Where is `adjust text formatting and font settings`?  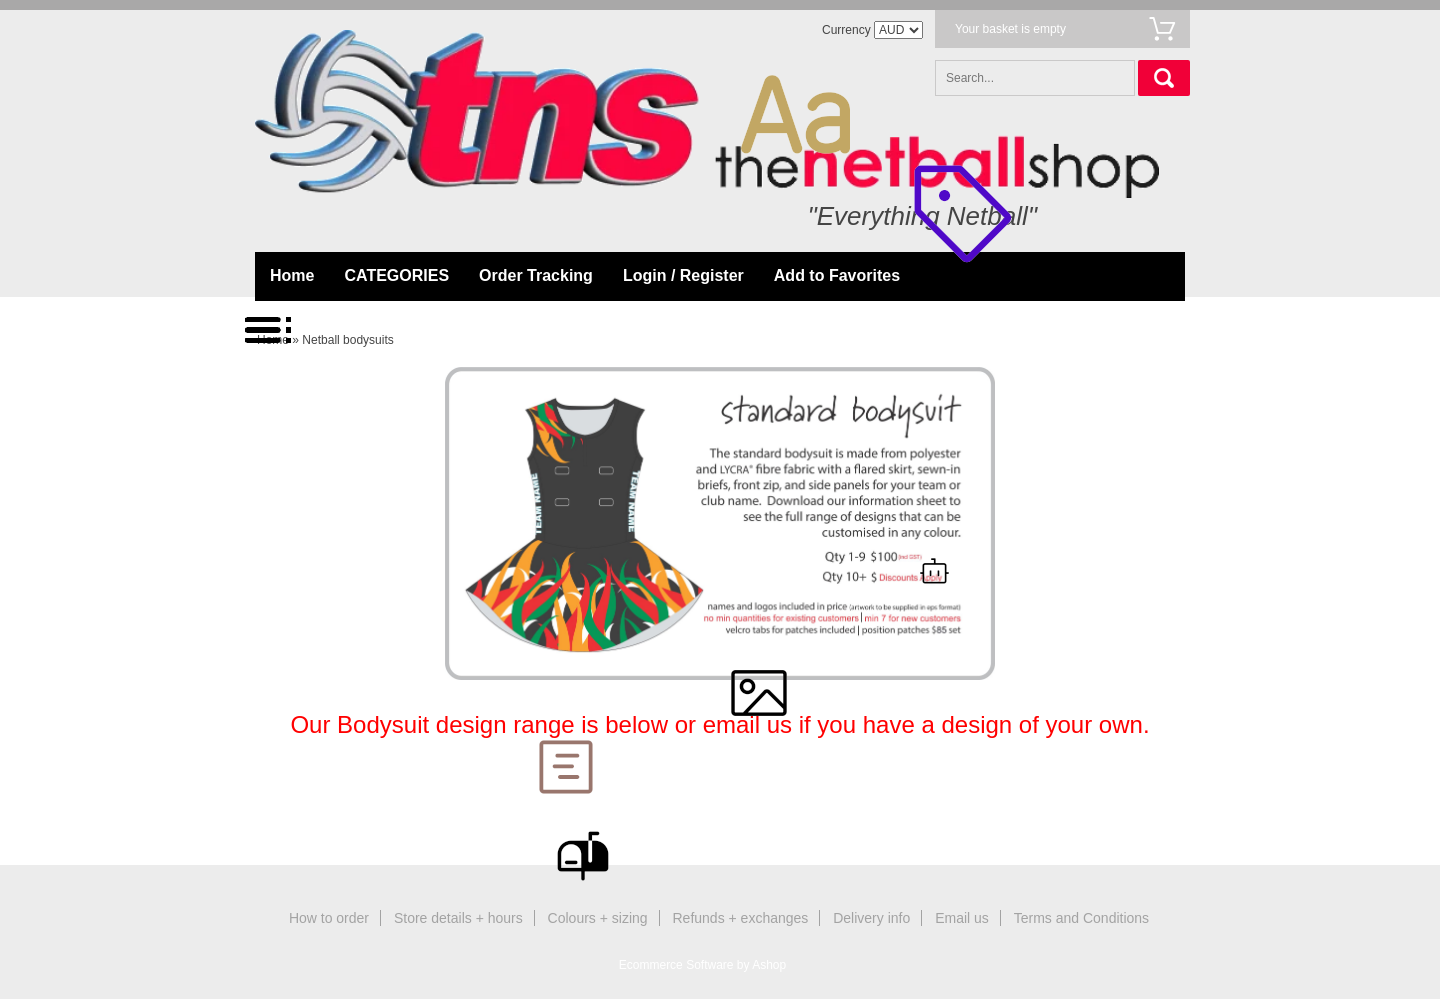 adjust text formatting and font settings is located at coordinates (795, 119).